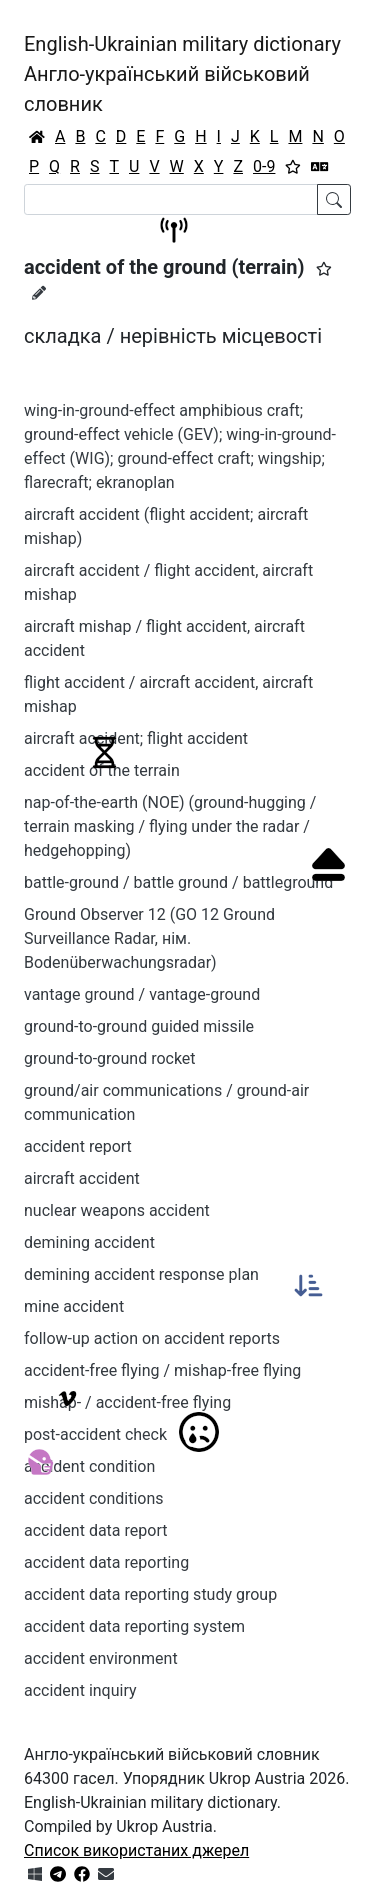 This screenshot has height=1903, width=375. Describe the element at coordinates (104, 752) in the screenshot. I see `indicates loading or processing in progress` at that location.